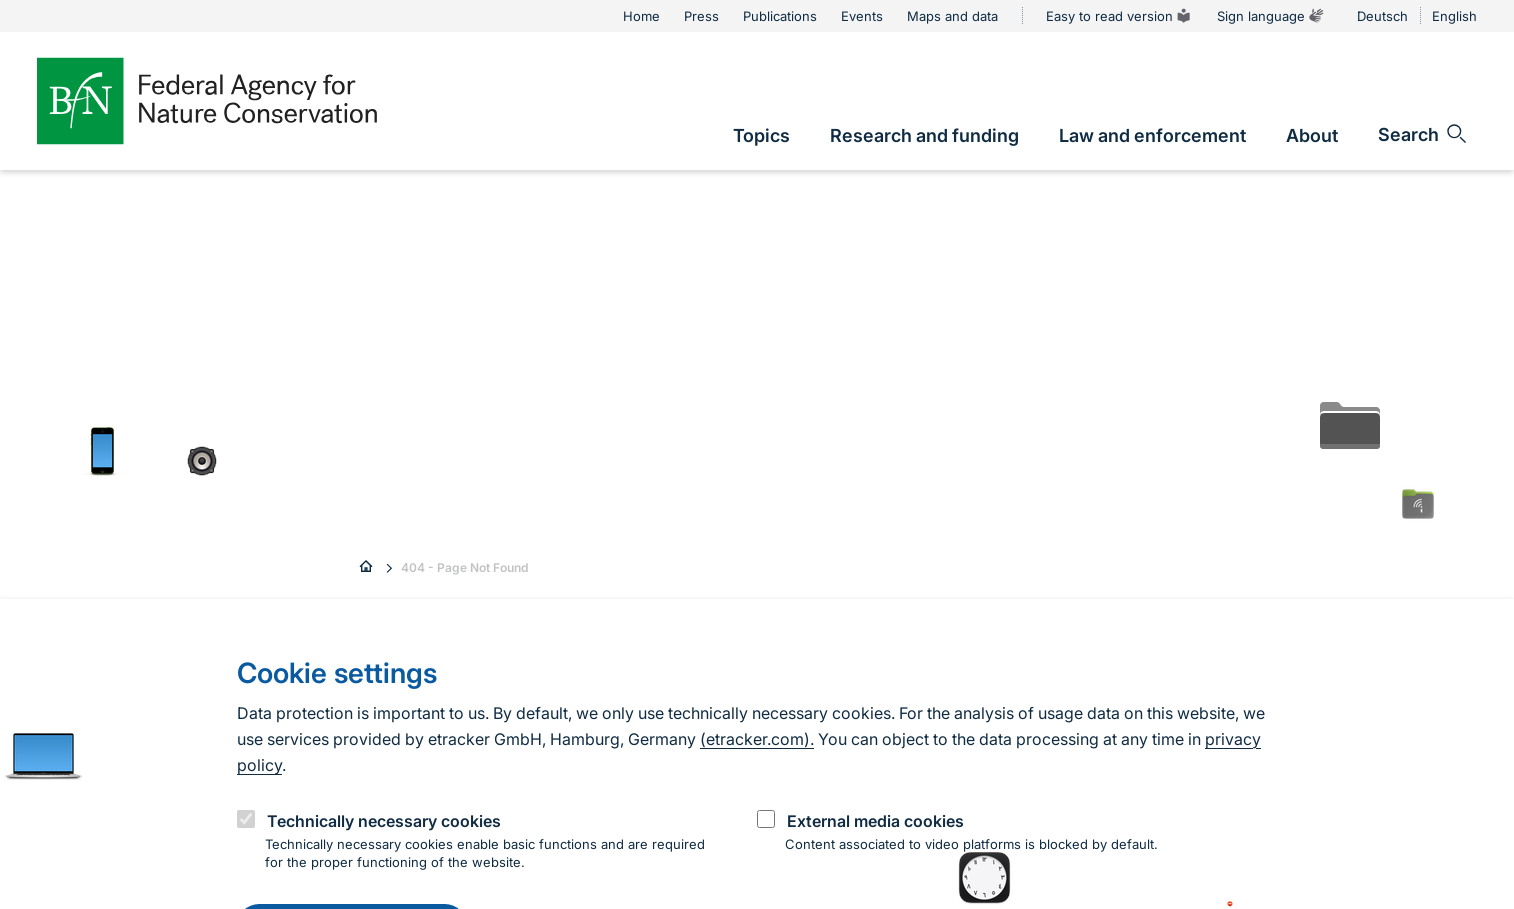 Image resolution: width=1514 pixels, height=909 pixels. What do you see at coordinates (984, 877) in the screenshot?
I see `open the clock app` at bounding box center [984, 877].